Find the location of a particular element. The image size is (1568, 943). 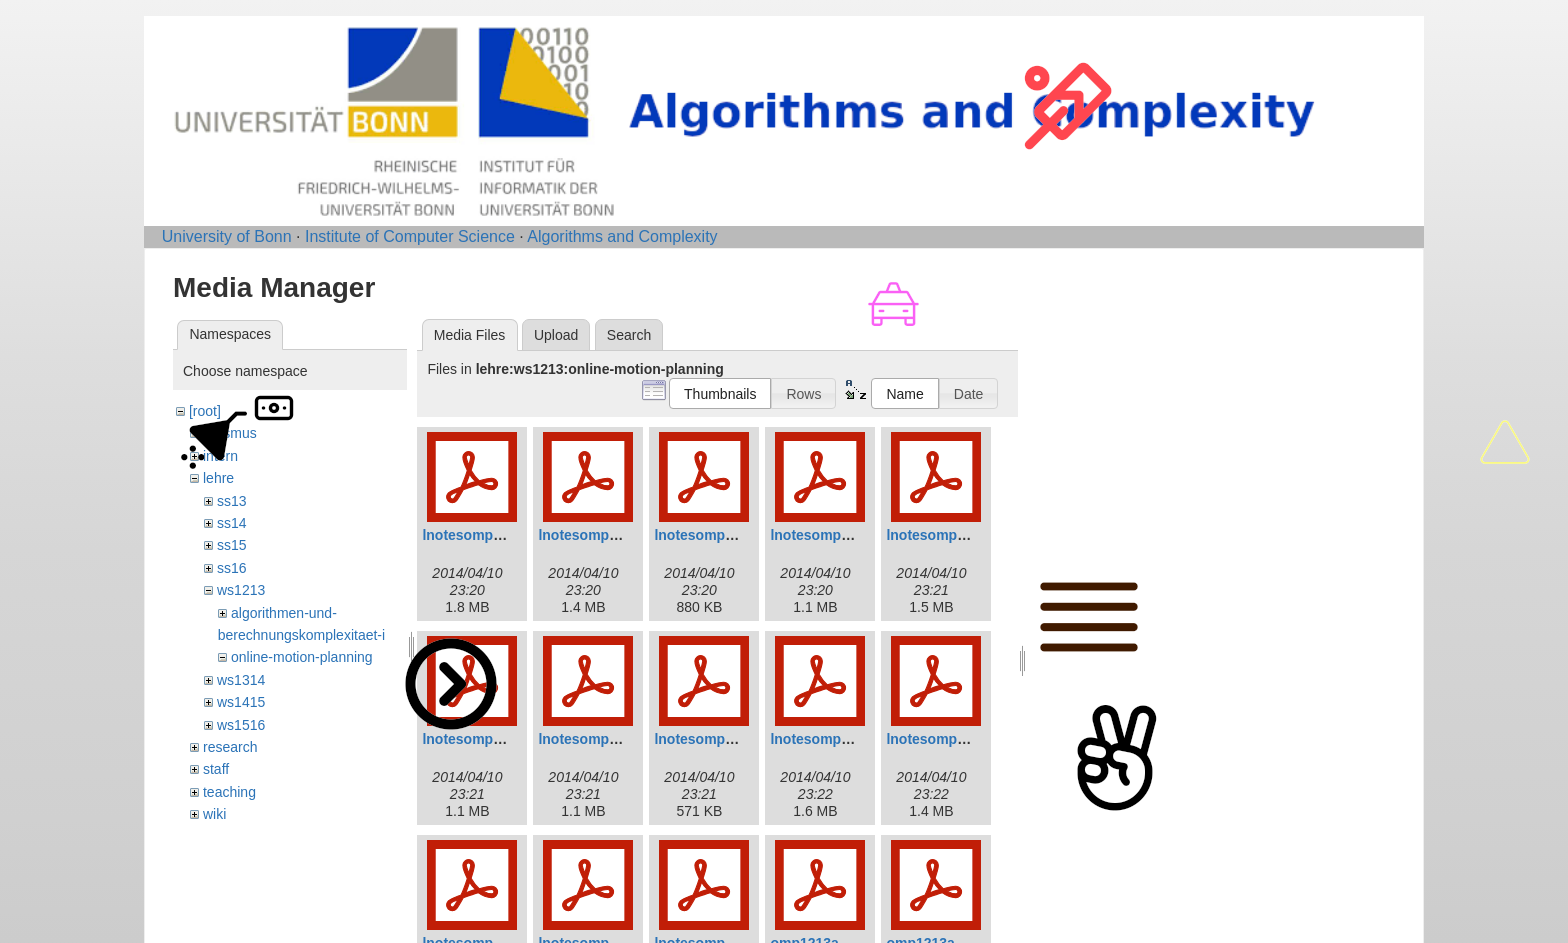

filter or sort content is located at coordinates (213, 437).